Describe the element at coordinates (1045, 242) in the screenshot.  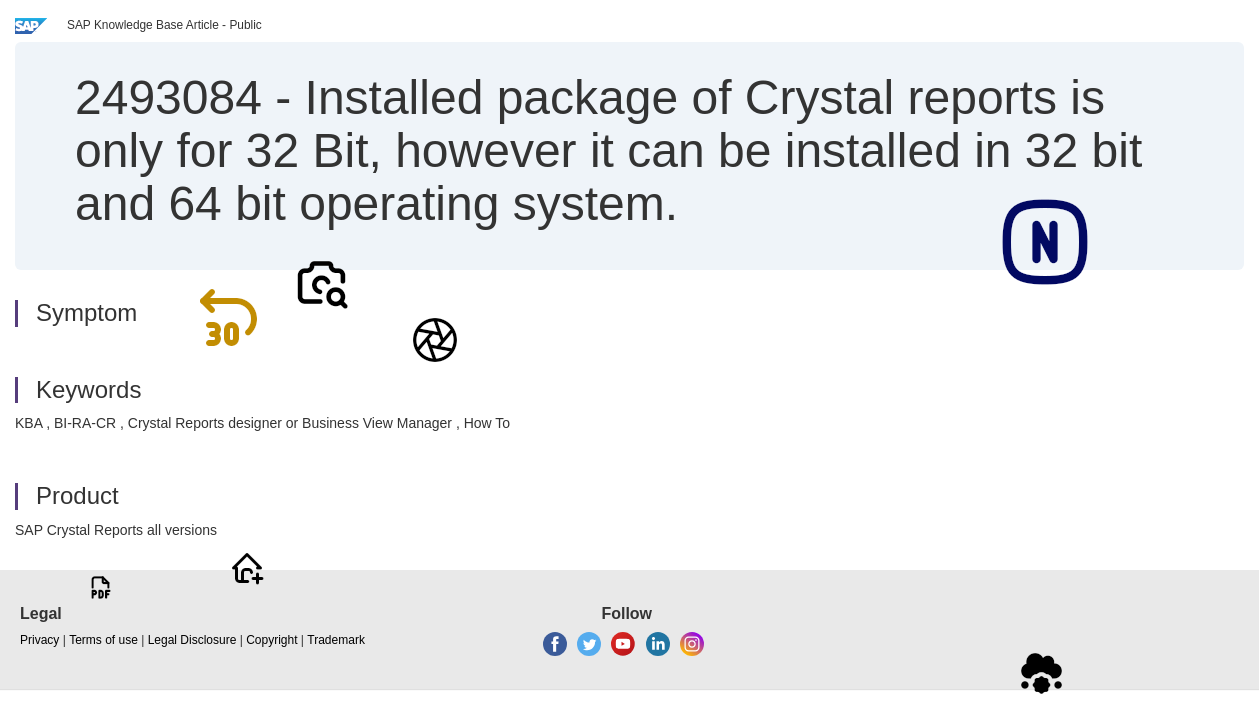
I see `indicates an item starting with the letter "n"` at that location.